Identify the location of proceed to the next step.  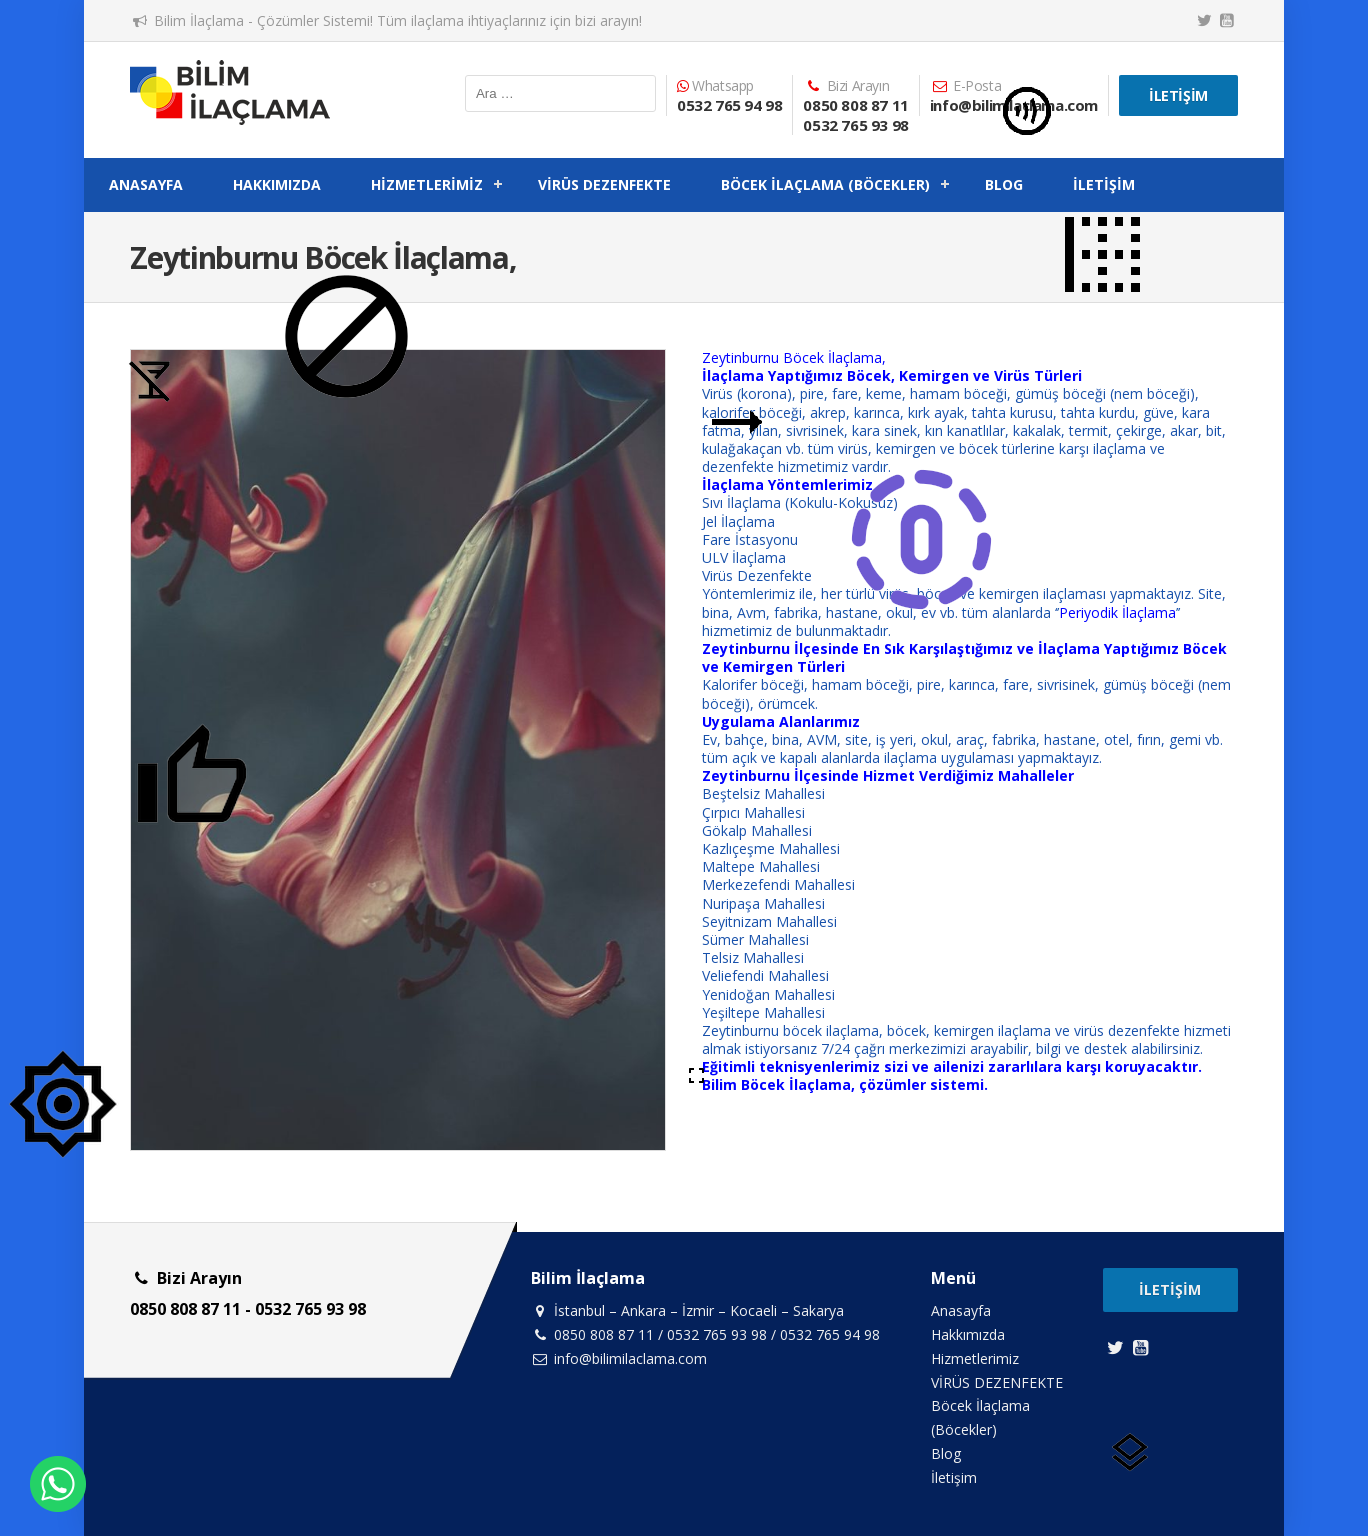
(737, 422).